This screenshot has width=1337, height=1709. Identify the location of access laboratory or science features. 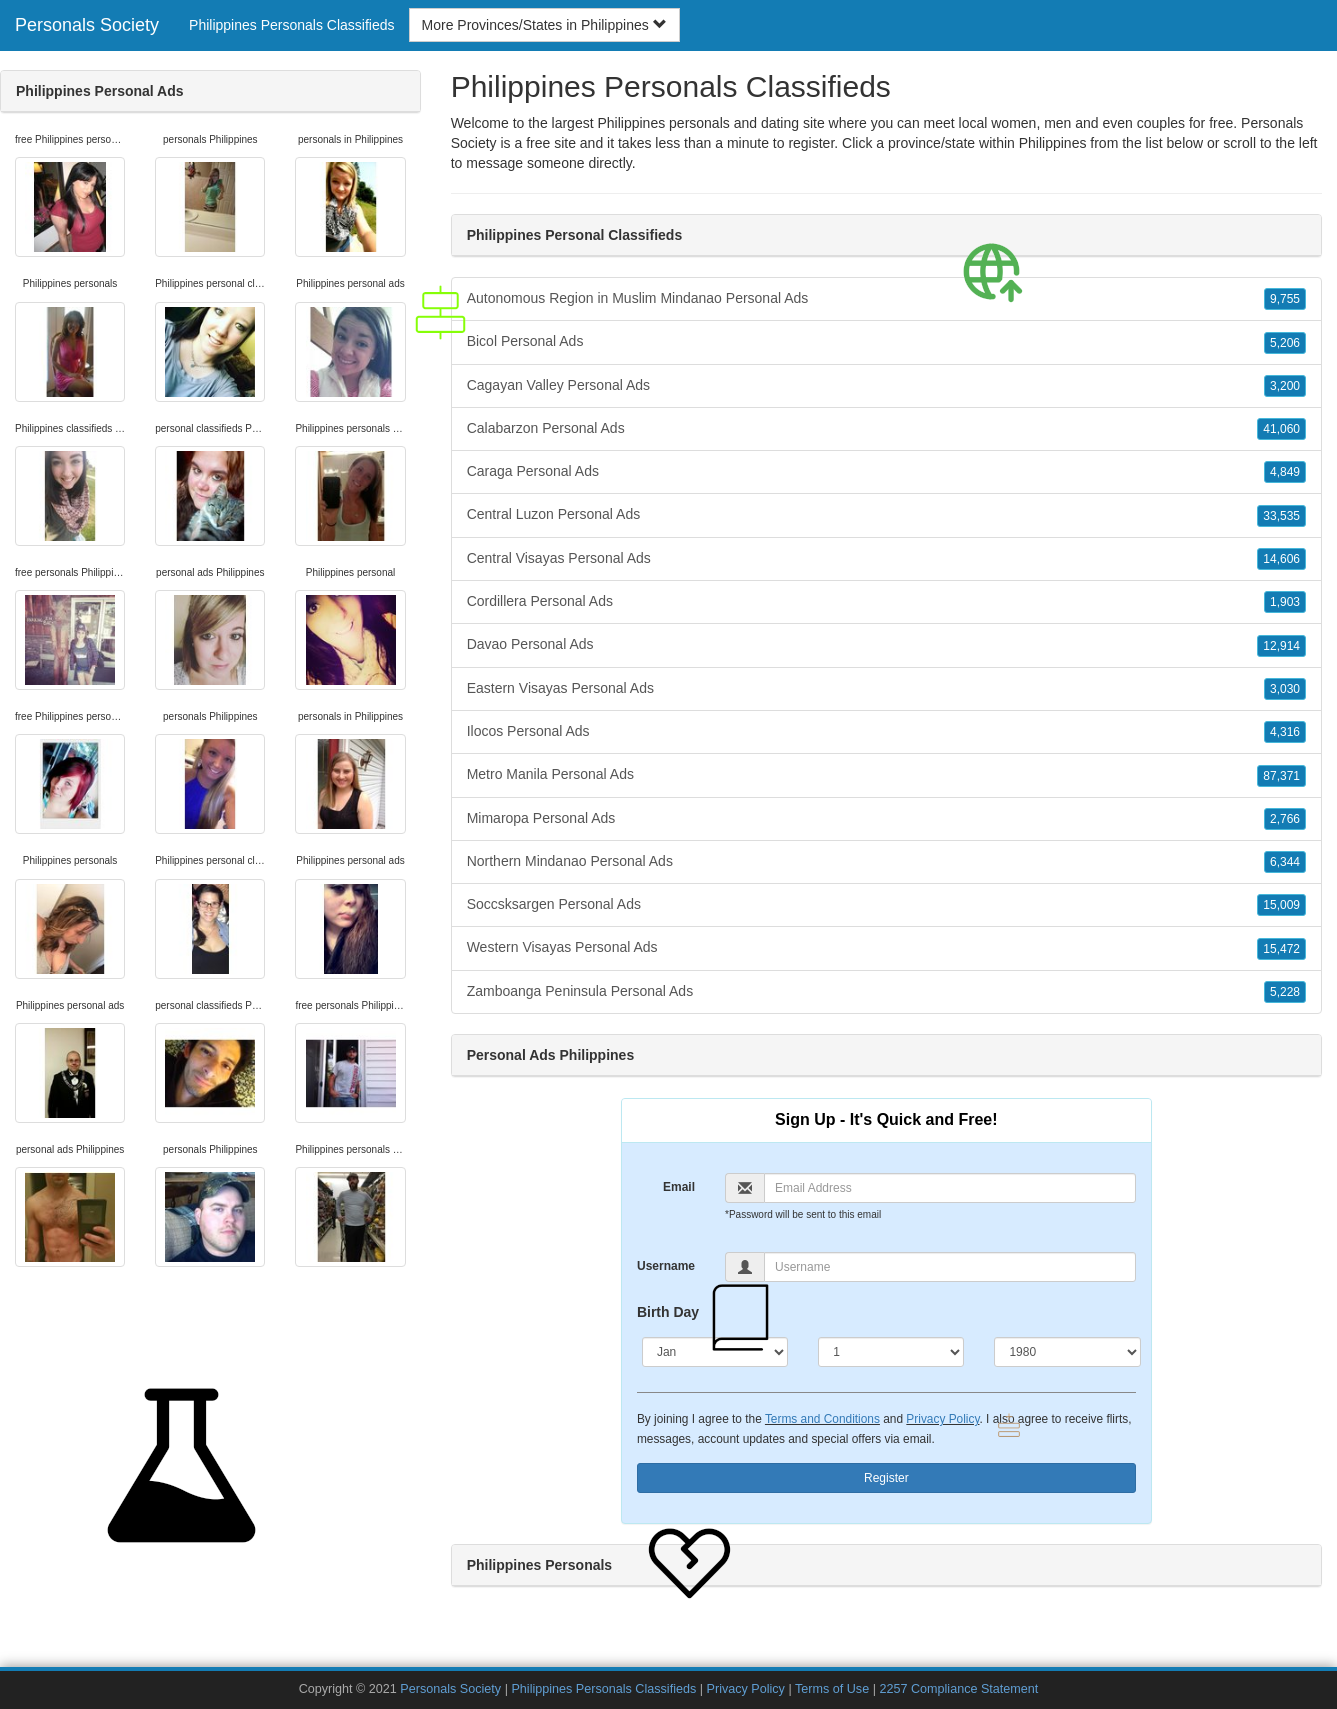
(181, 1468).